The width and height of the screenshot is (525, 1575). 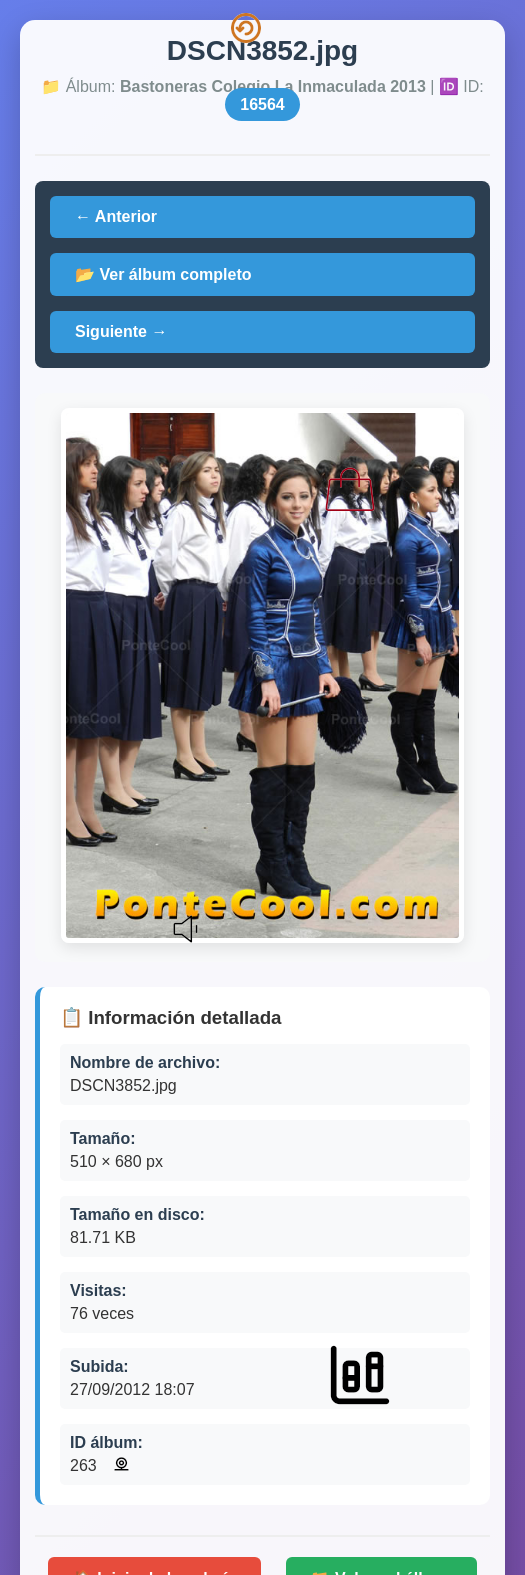 I want to click on enable webcam or video camera, so click(x=121, y=1464).